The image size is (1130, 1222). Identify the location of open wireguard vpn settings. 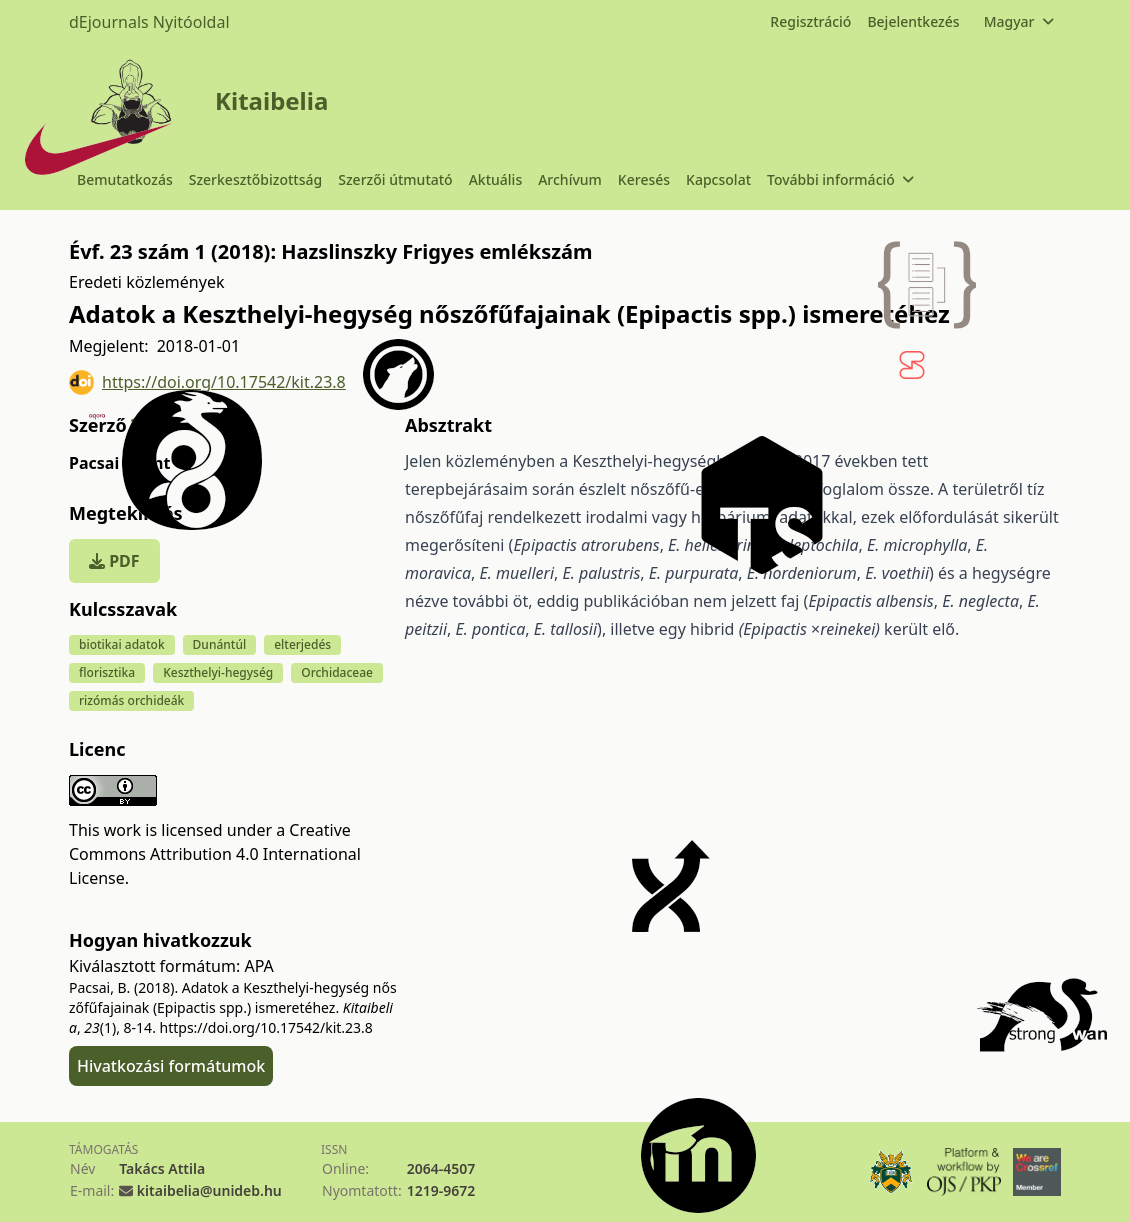
(192, 460).